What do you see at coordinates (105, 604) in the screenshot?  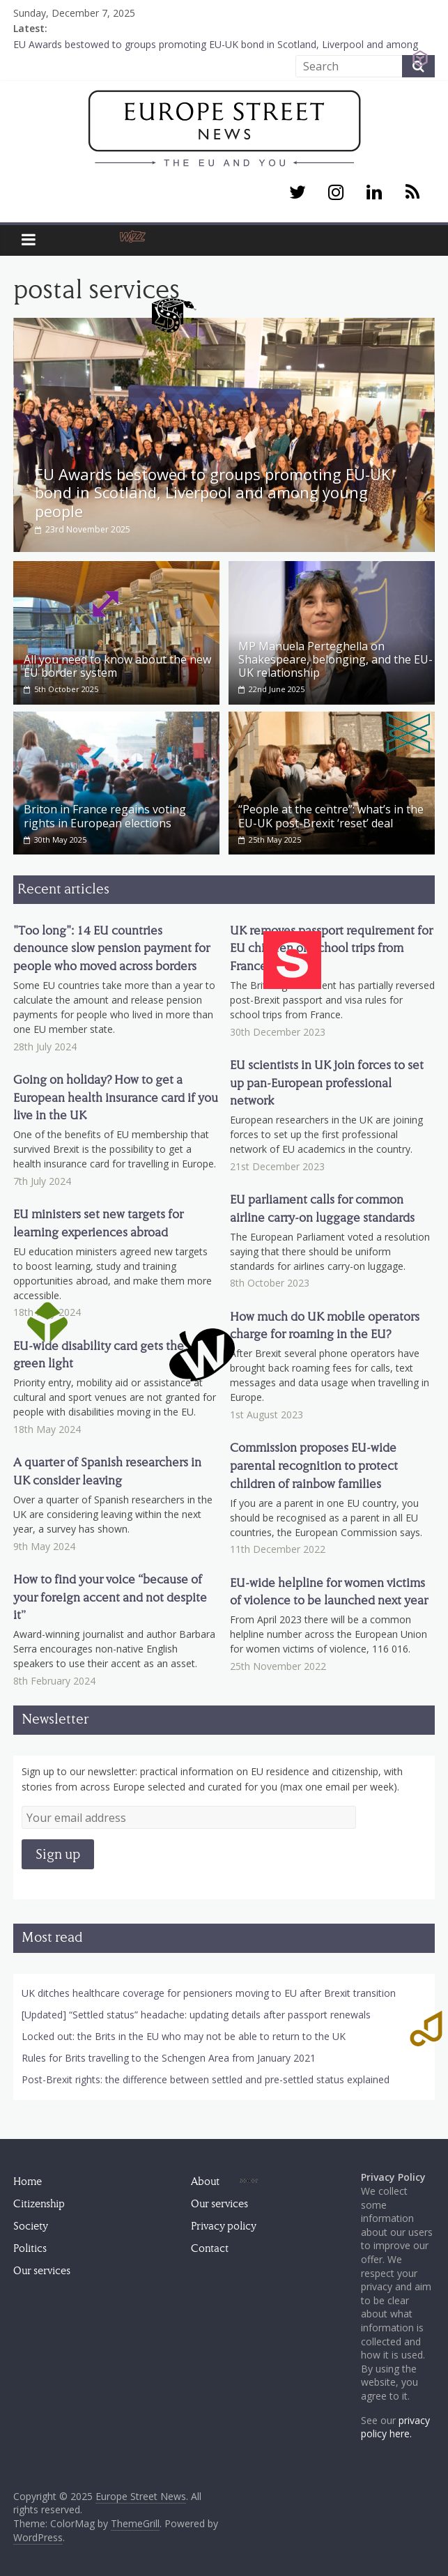 I see `expand content to fullscreen` at bounding box center [105, 604].